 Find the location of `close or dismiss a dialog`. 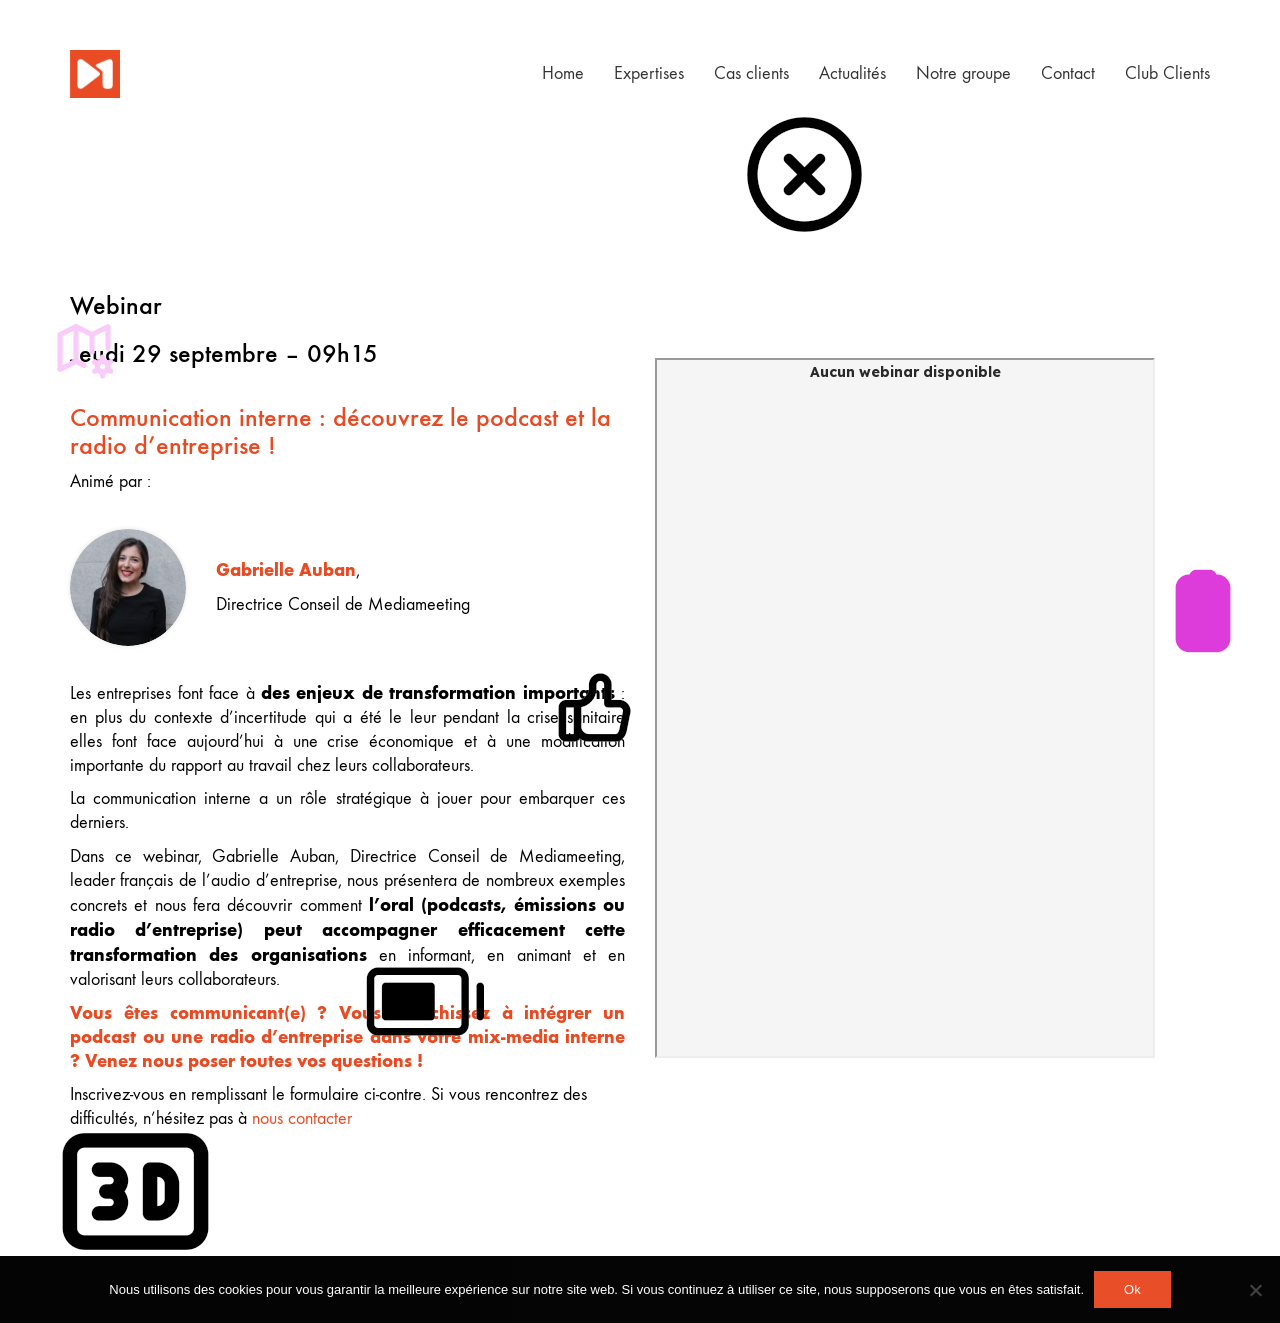

close or dismiss a dialog is located at coordinates (804, 174).